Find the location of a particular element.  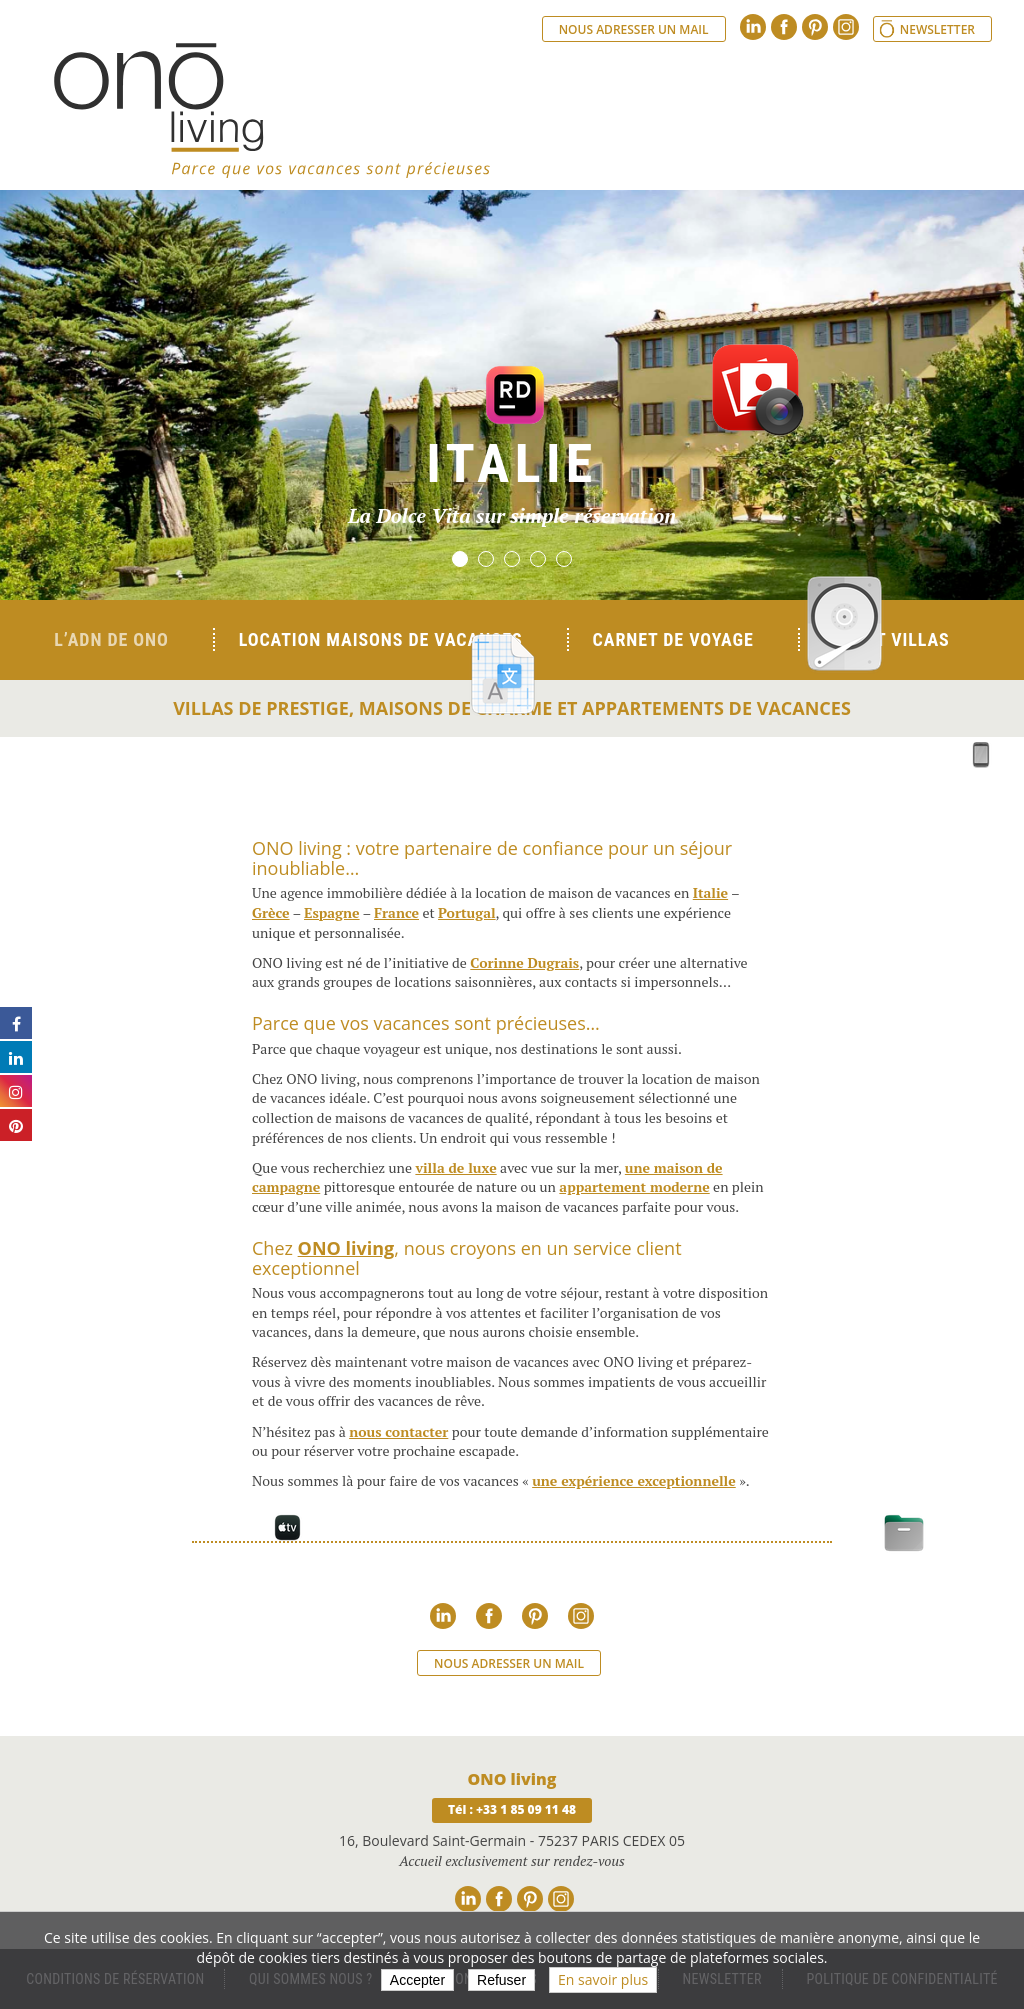

open the file manager is located at coordinates (904, 1533).